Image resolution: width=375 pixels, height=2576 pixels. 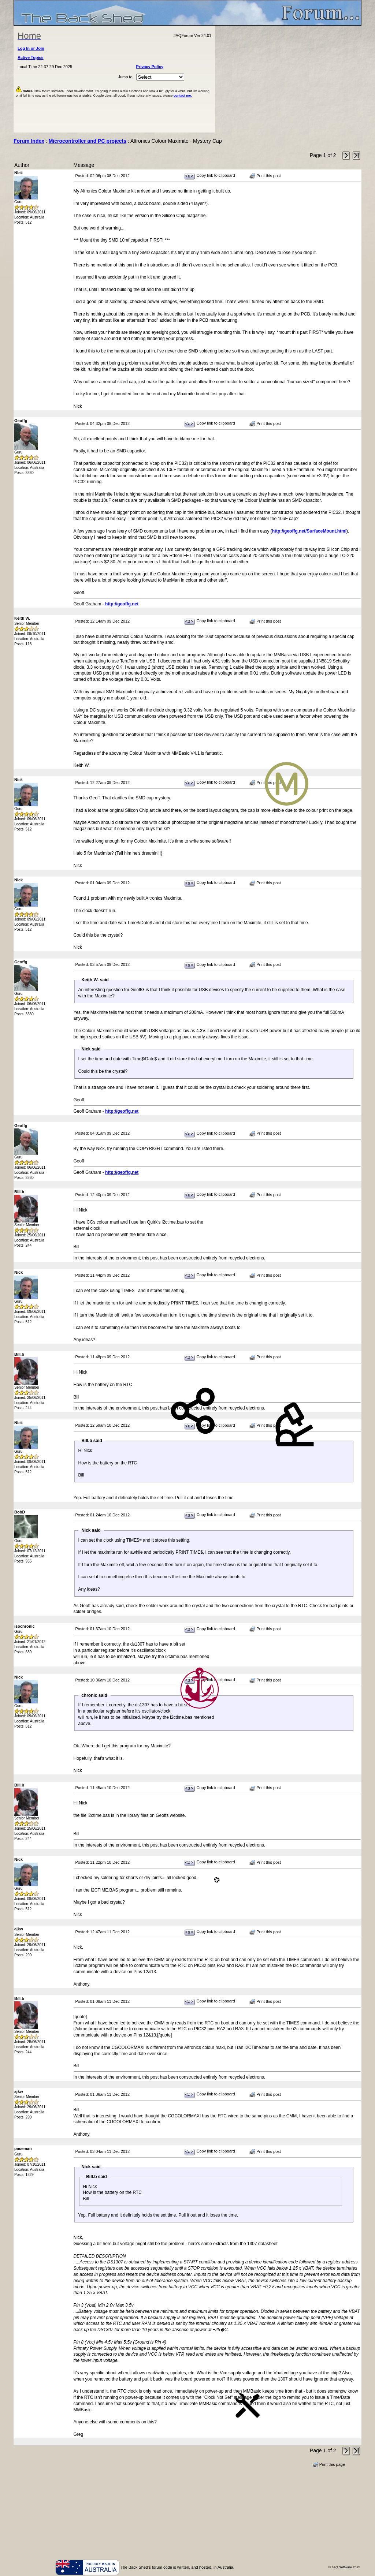 What do you see at coordinates (286, 784) in the screenshot?
I see `open the Paris Metro transit app` at bounding box center [286, 784].